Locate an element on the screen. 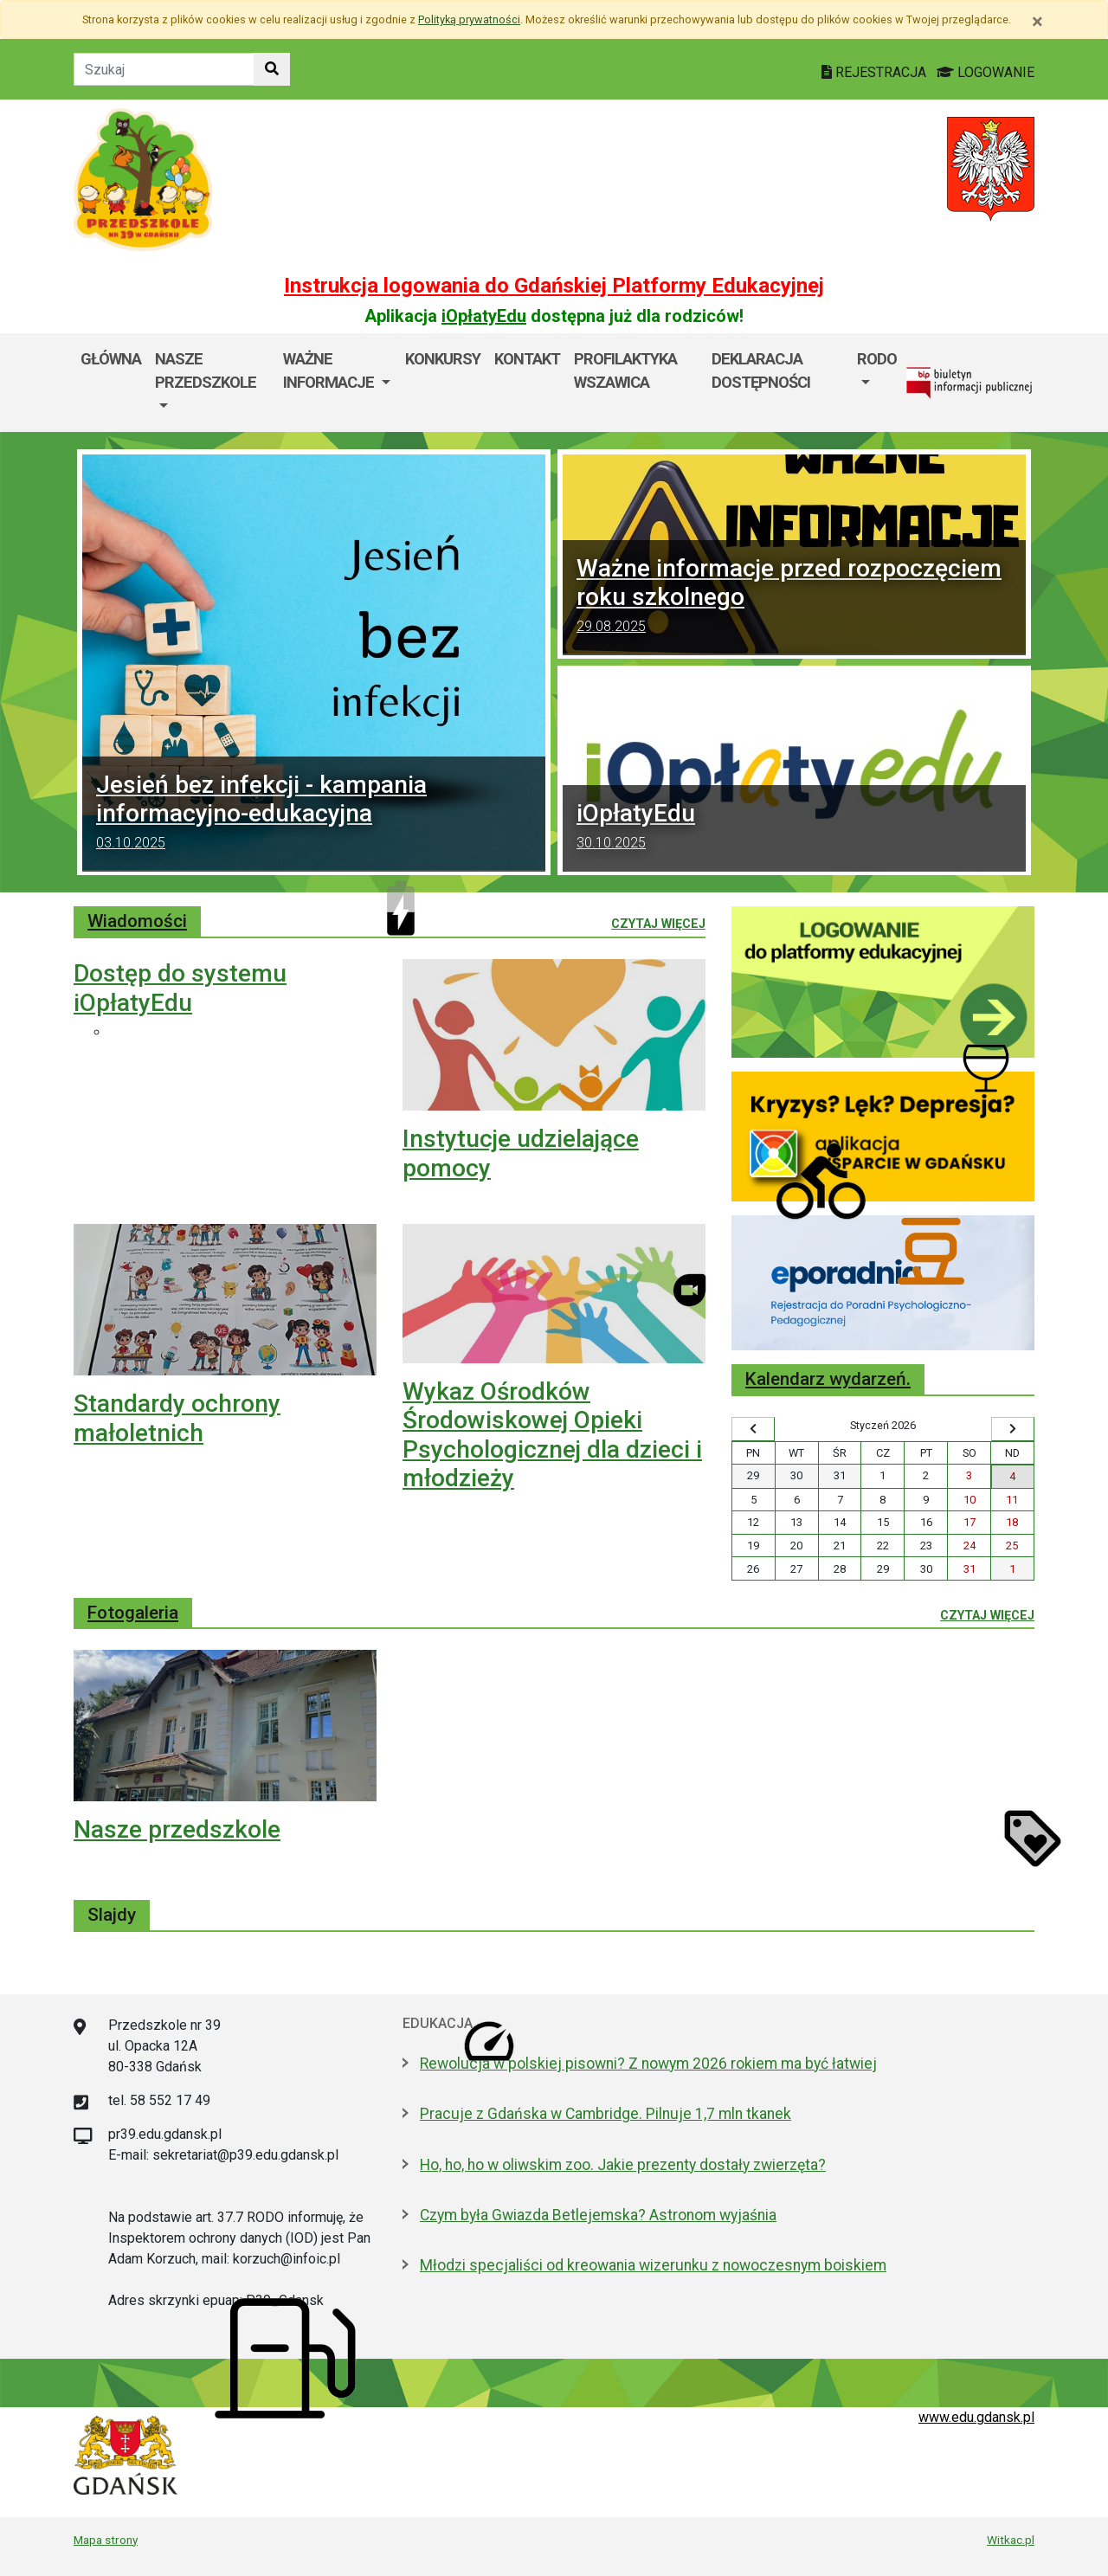 The width and height of the screenshot is (1108, 2576). view wine or beverage menu is located at coordinates (986, 1067).